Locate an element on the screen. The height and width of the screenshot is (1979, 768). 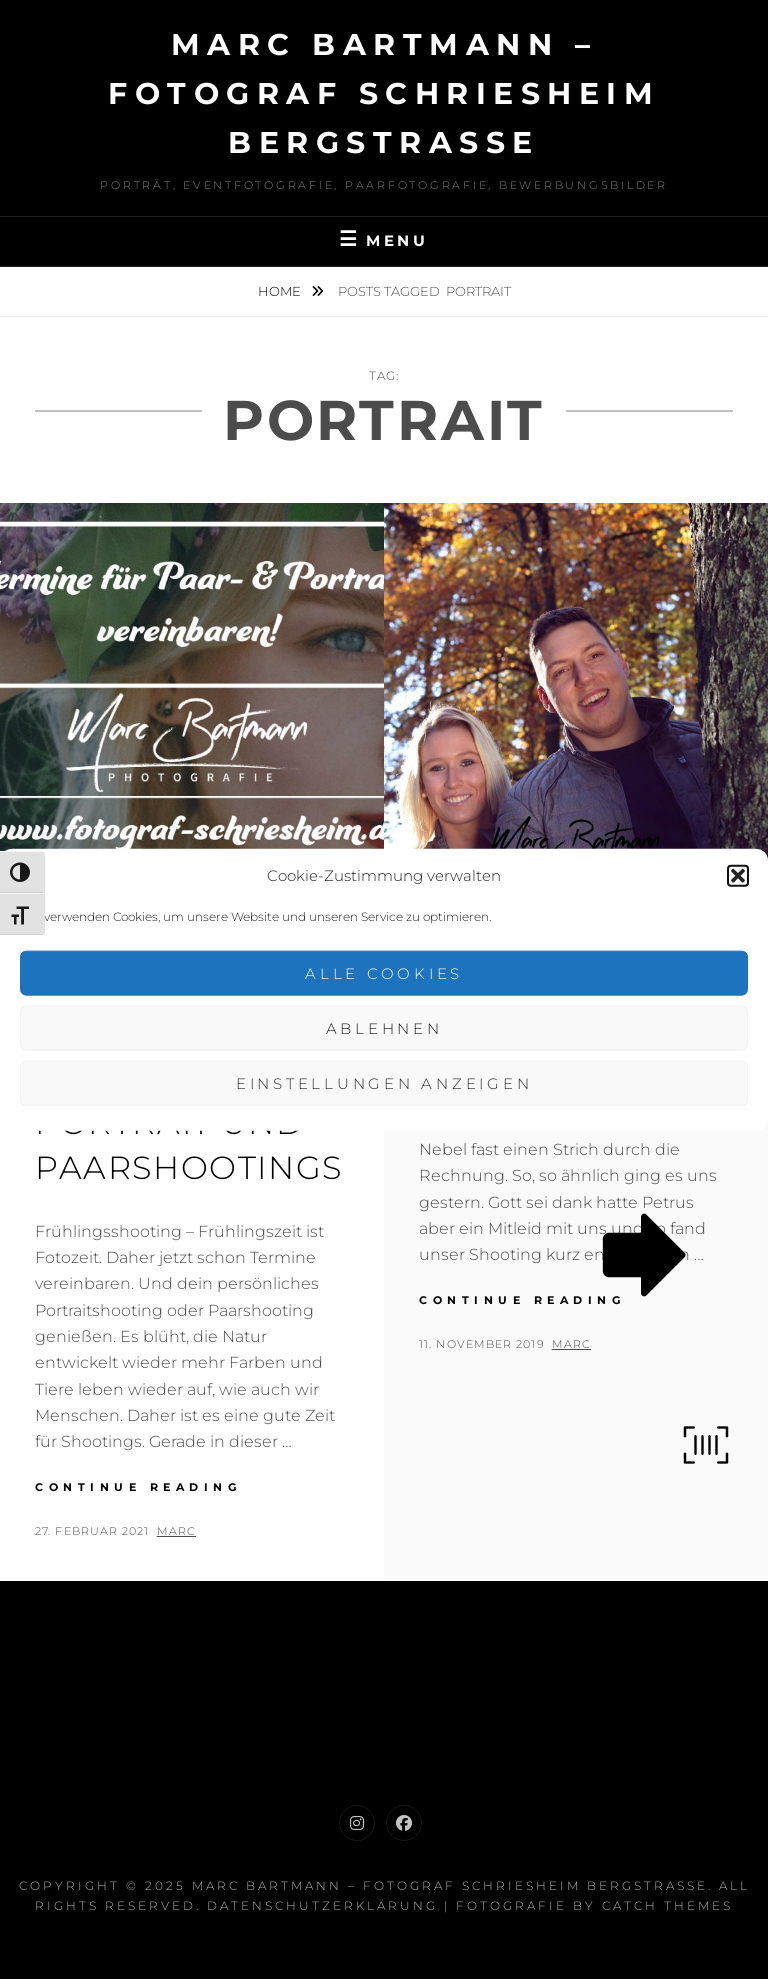
go forward or proceed to next step is located at coordinates (641, 1255).